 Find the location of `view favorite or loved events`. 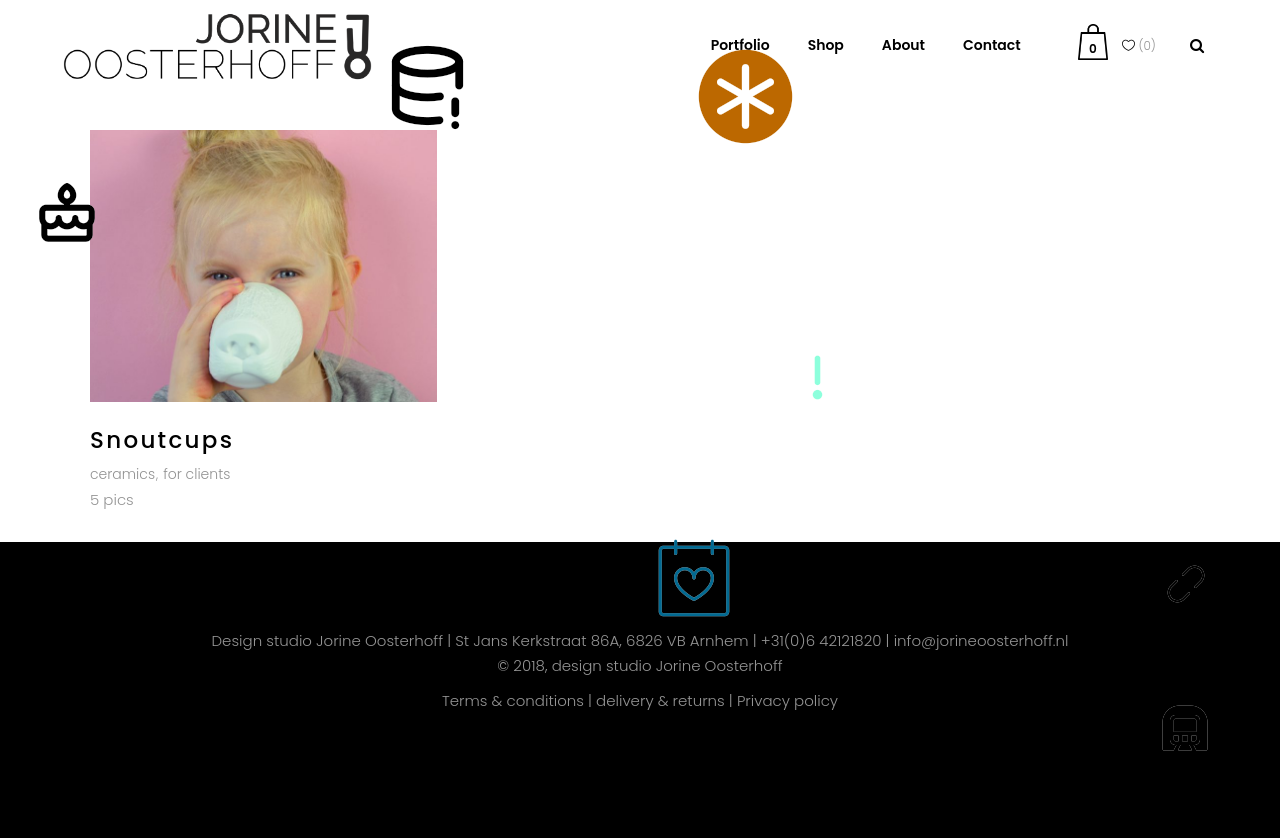

view favorite or loved events is located at coordinates (694, 581).